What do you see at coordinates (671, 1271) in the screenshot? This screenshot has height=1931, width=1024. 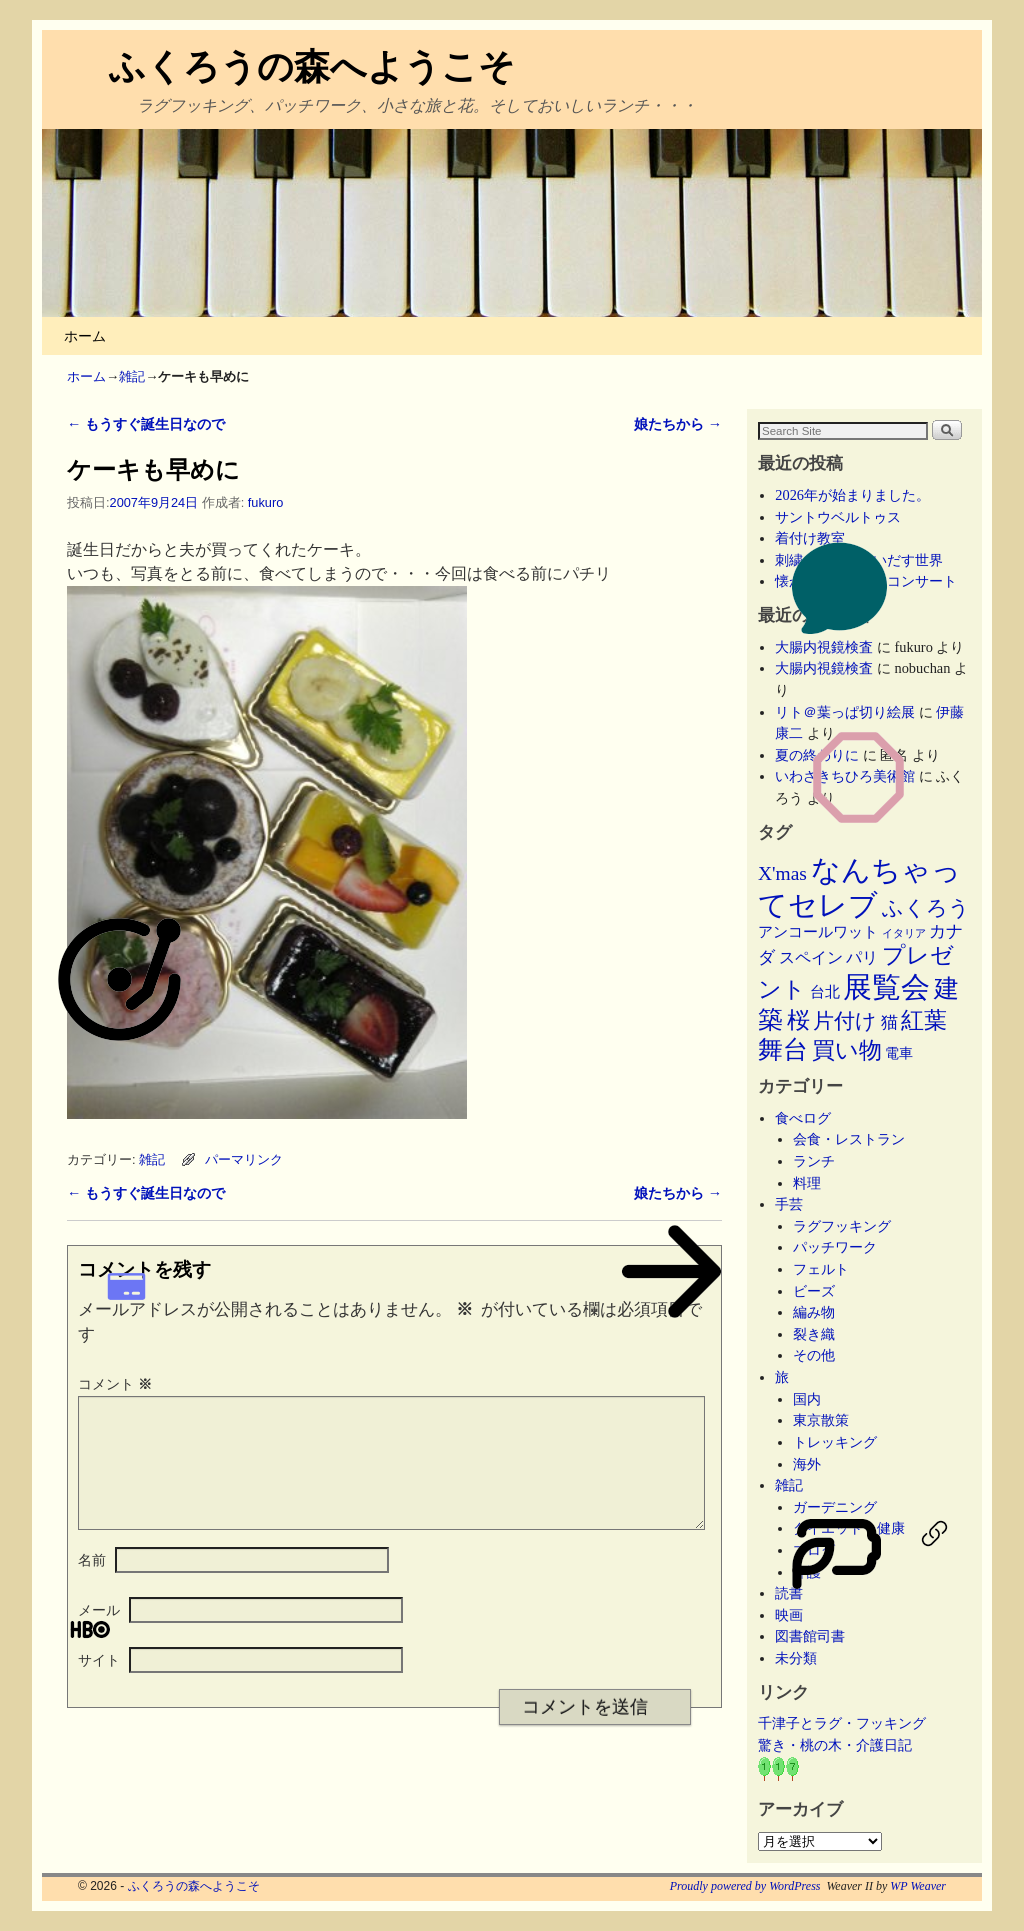 I see `navigate to the next item or screen` at bounding box center [671, 1271].